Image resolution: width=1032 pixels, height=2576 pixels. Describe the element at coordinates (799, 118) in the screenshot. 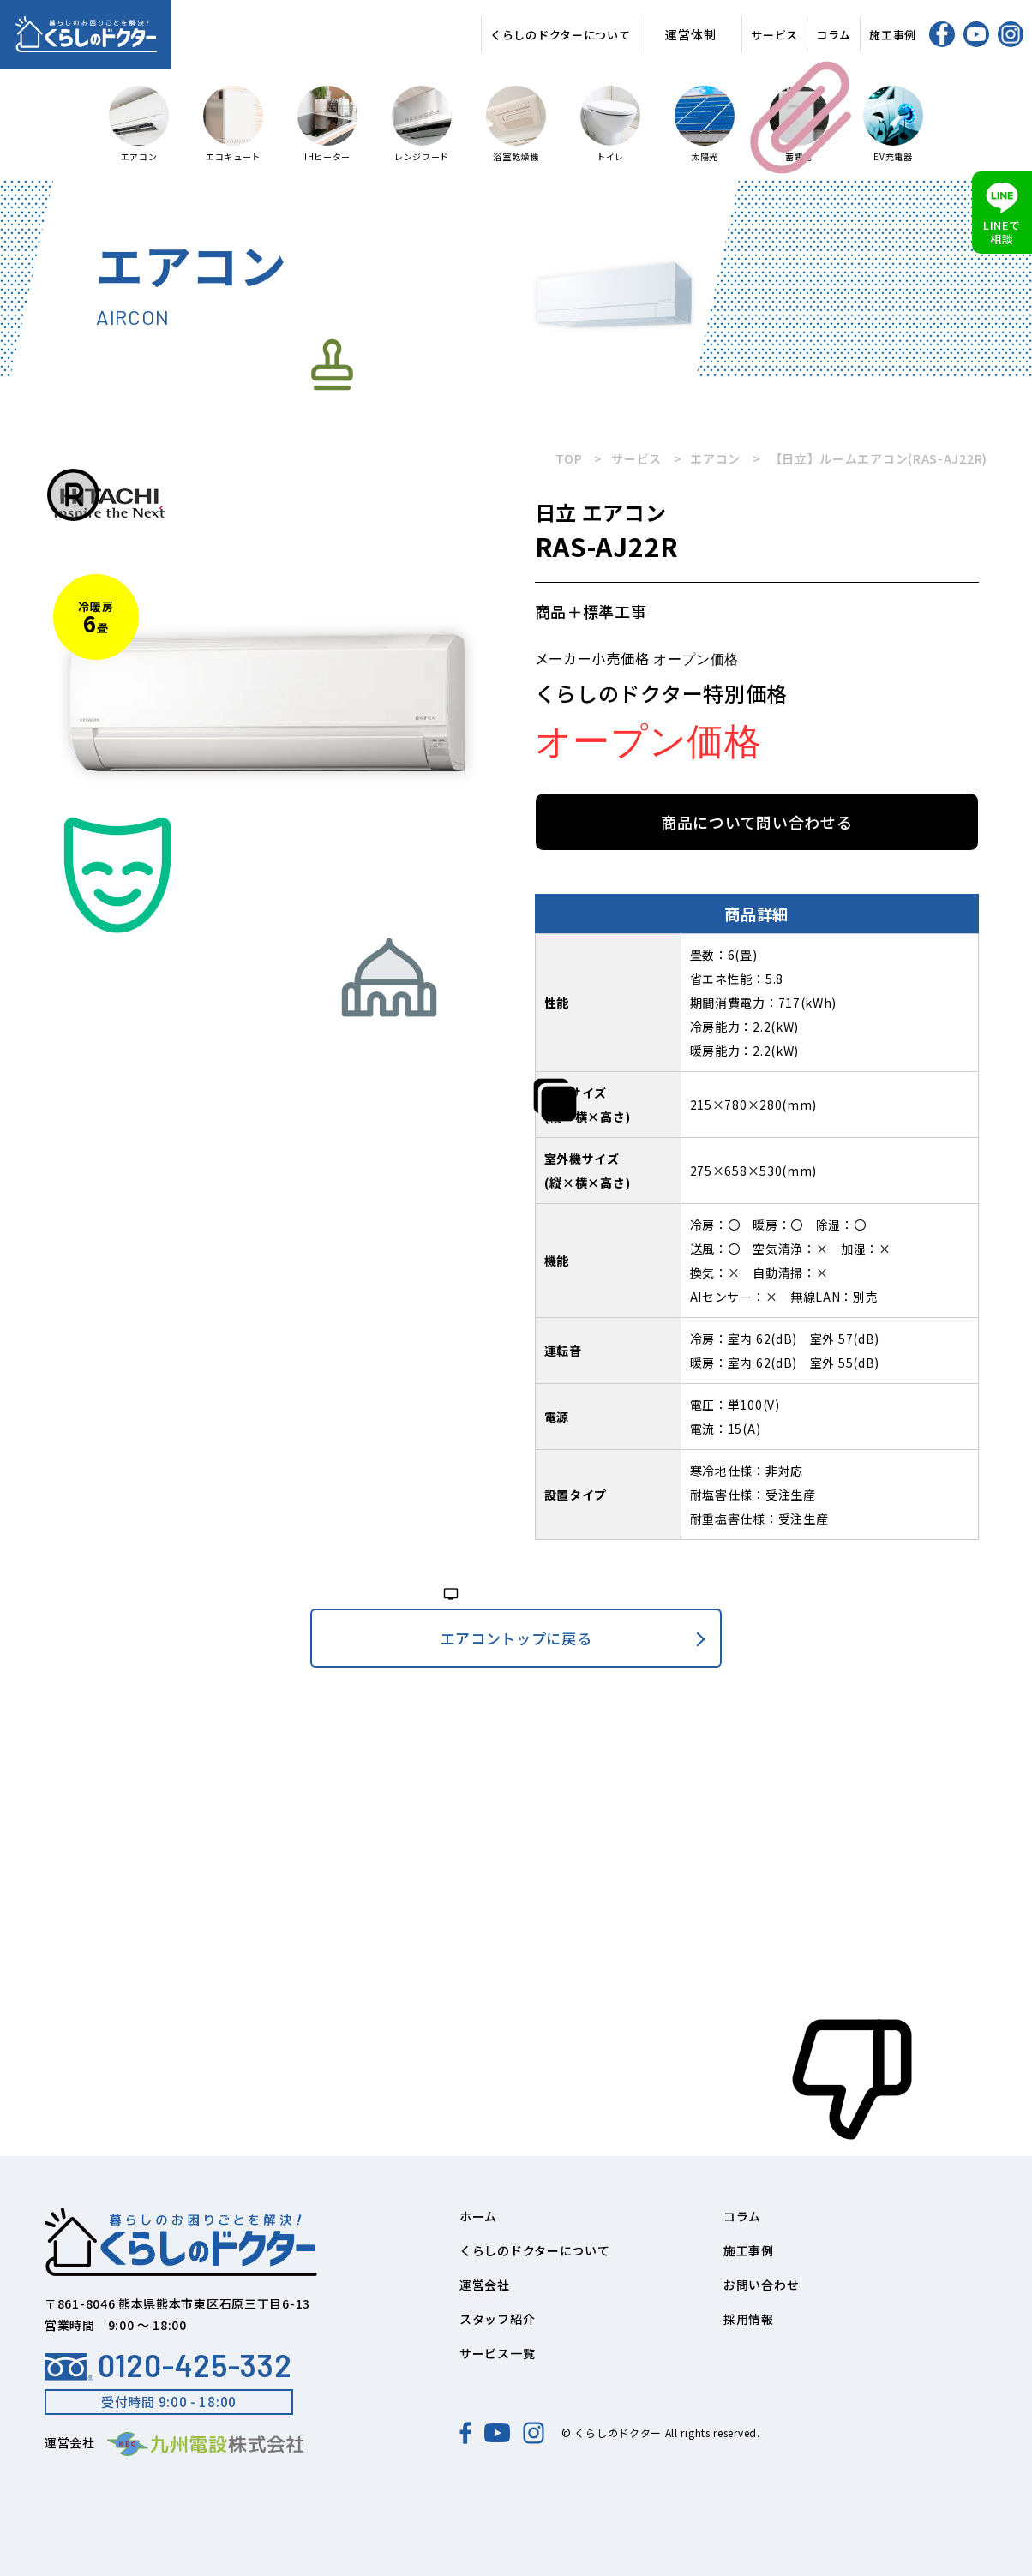

I see `attach a file to your message` at that location.